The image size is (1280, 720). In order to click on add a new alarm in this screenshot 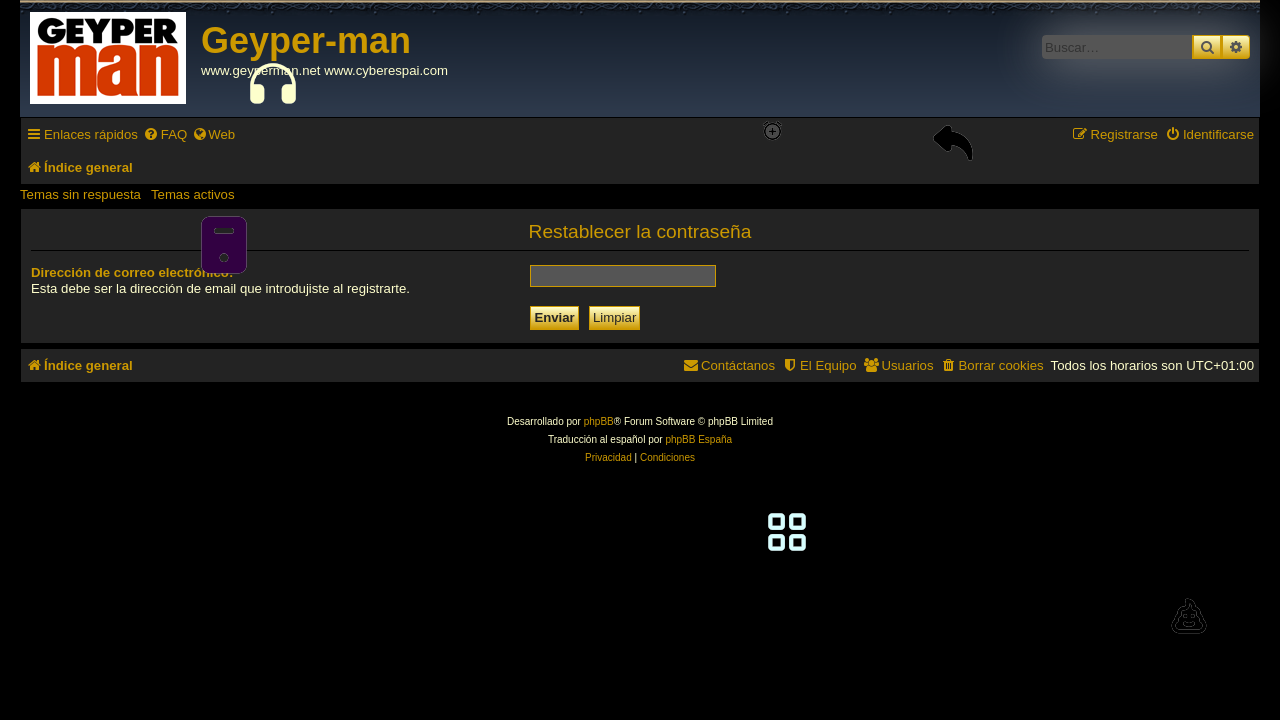, I will do `click(772, 130)`.